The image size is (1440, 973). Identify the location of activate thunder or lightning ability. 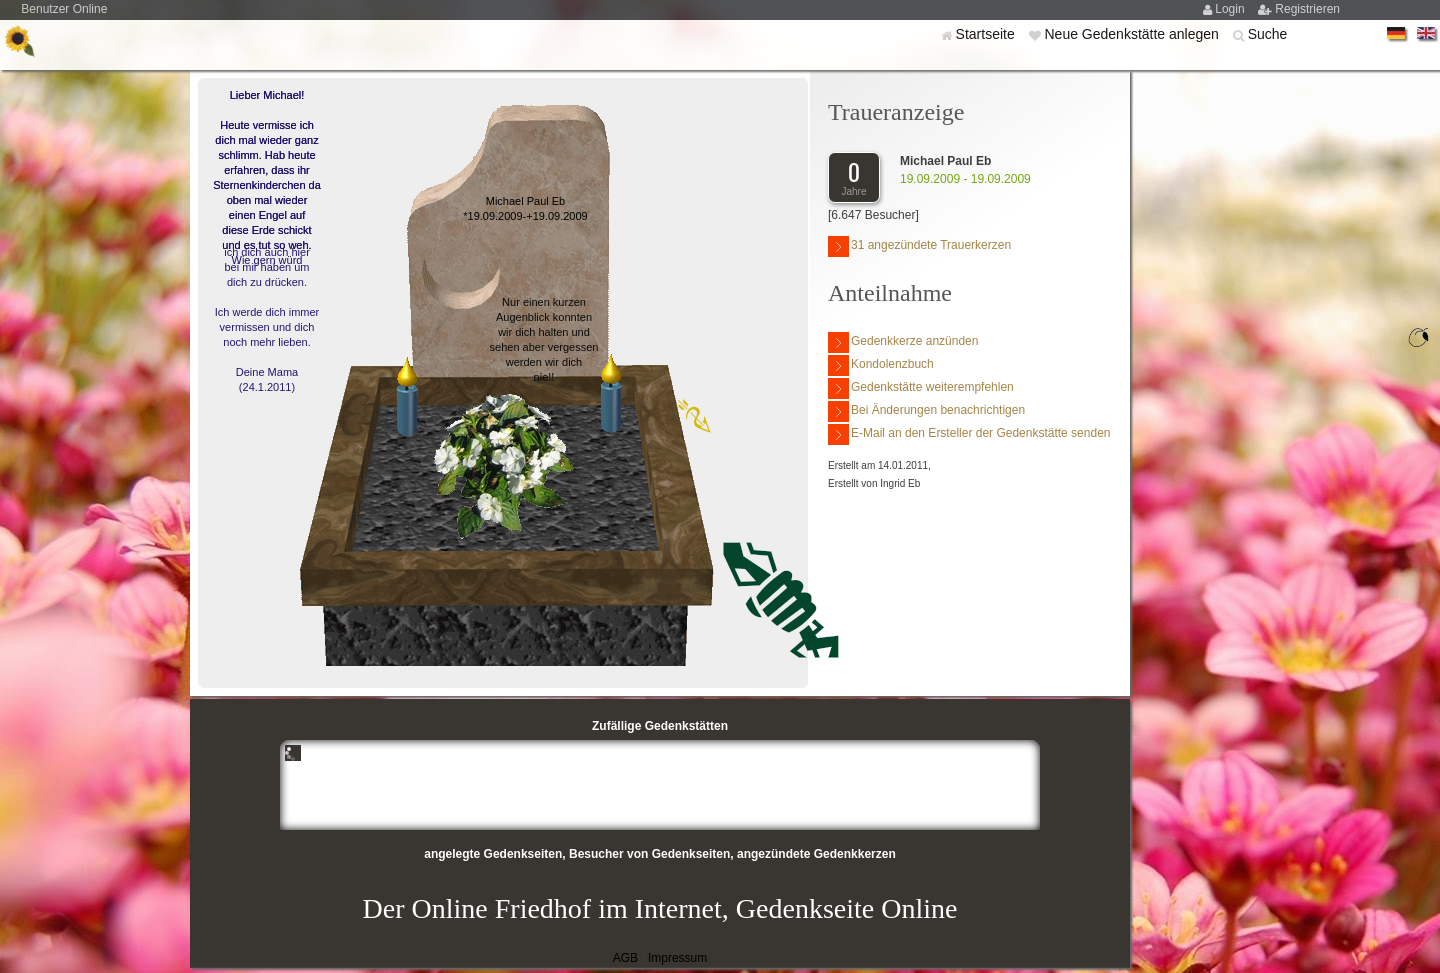
(781, 600).